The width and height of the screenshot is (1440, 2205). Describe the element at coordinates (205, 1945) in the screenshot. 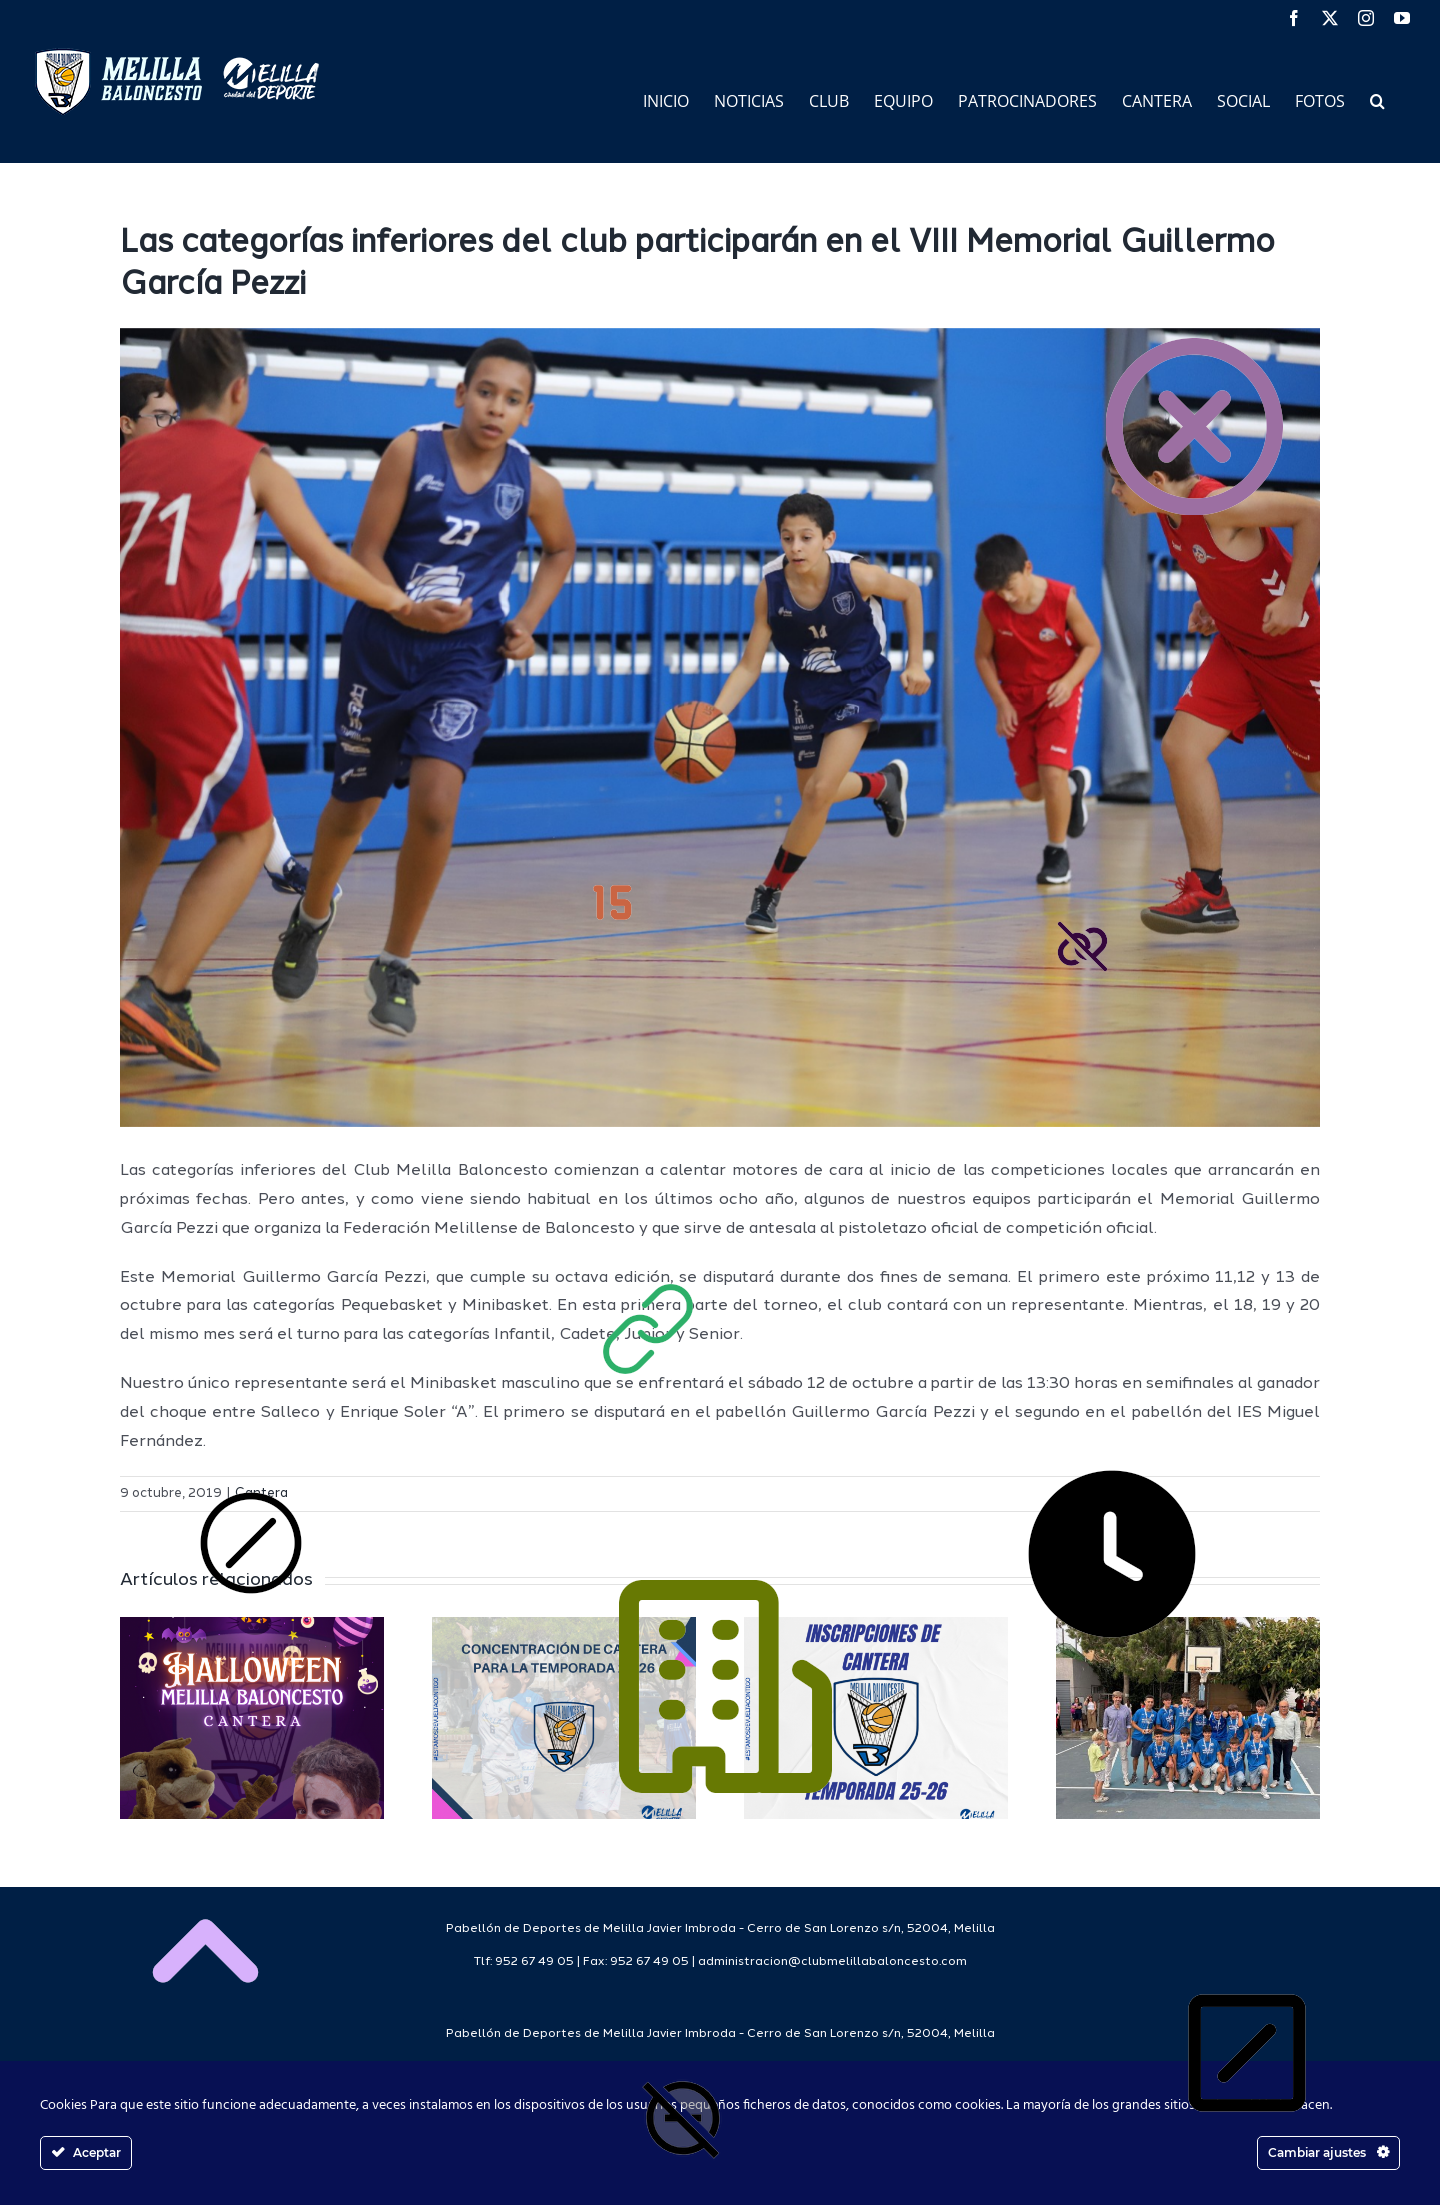

I see `collapse an expanded section` at that location.